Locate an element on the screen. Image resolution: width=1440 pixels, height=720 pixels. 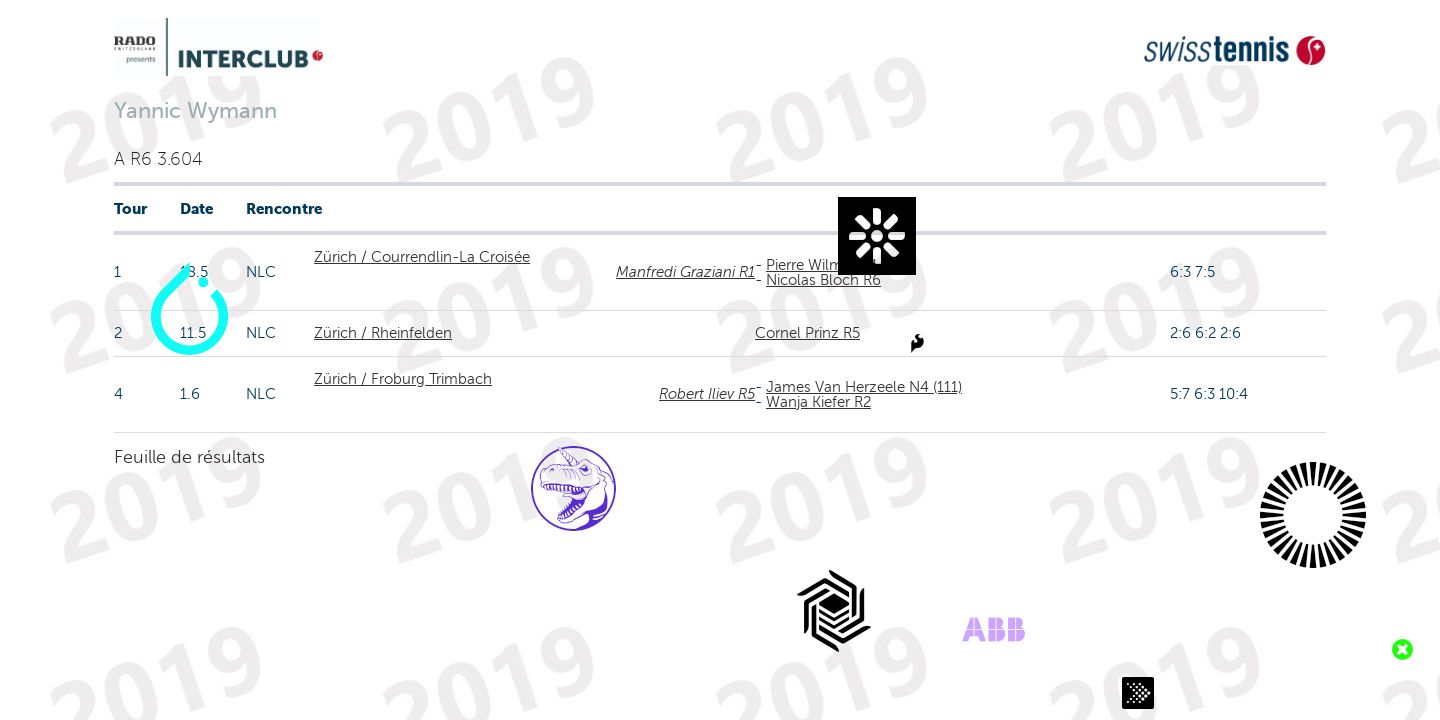
libuv library logo is located at coordinates (573, 488).